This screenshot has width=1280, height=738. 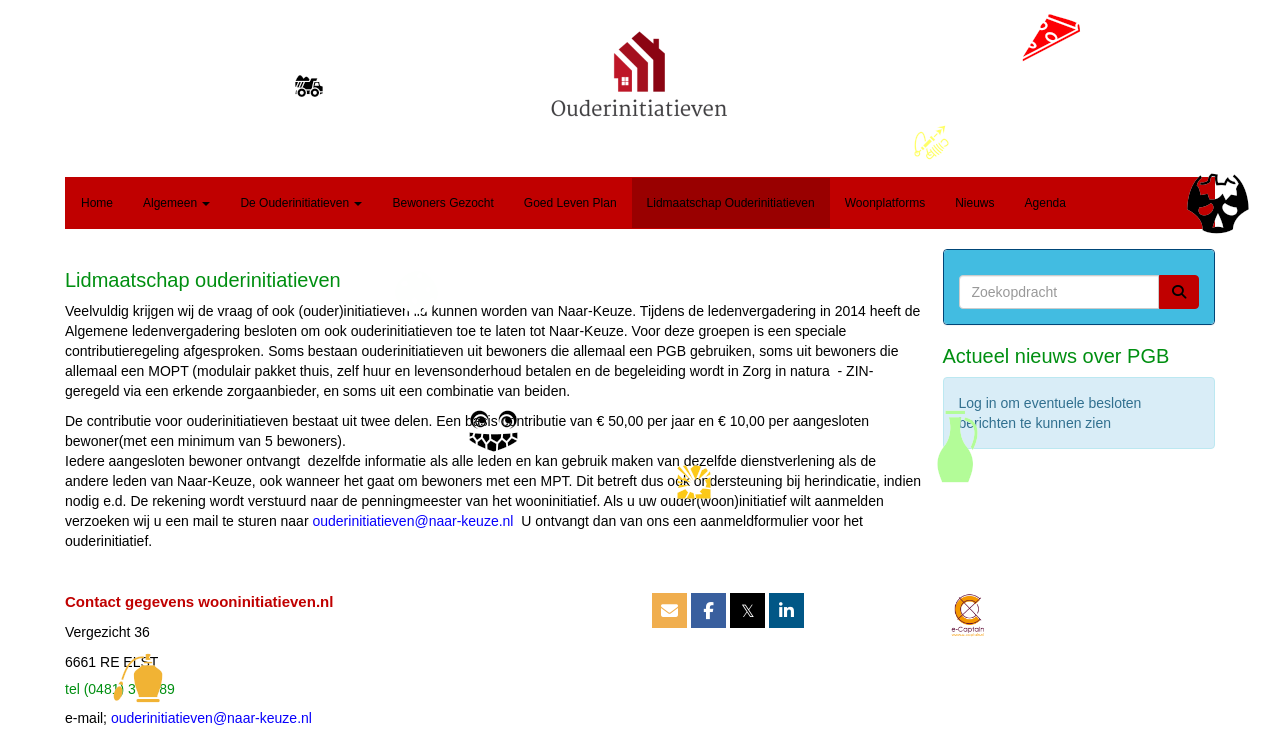 What do you see at coordinates (1050, 36) in the screenshot?
I see `order food or access food delivery services` at bounding box center [1050, 36].